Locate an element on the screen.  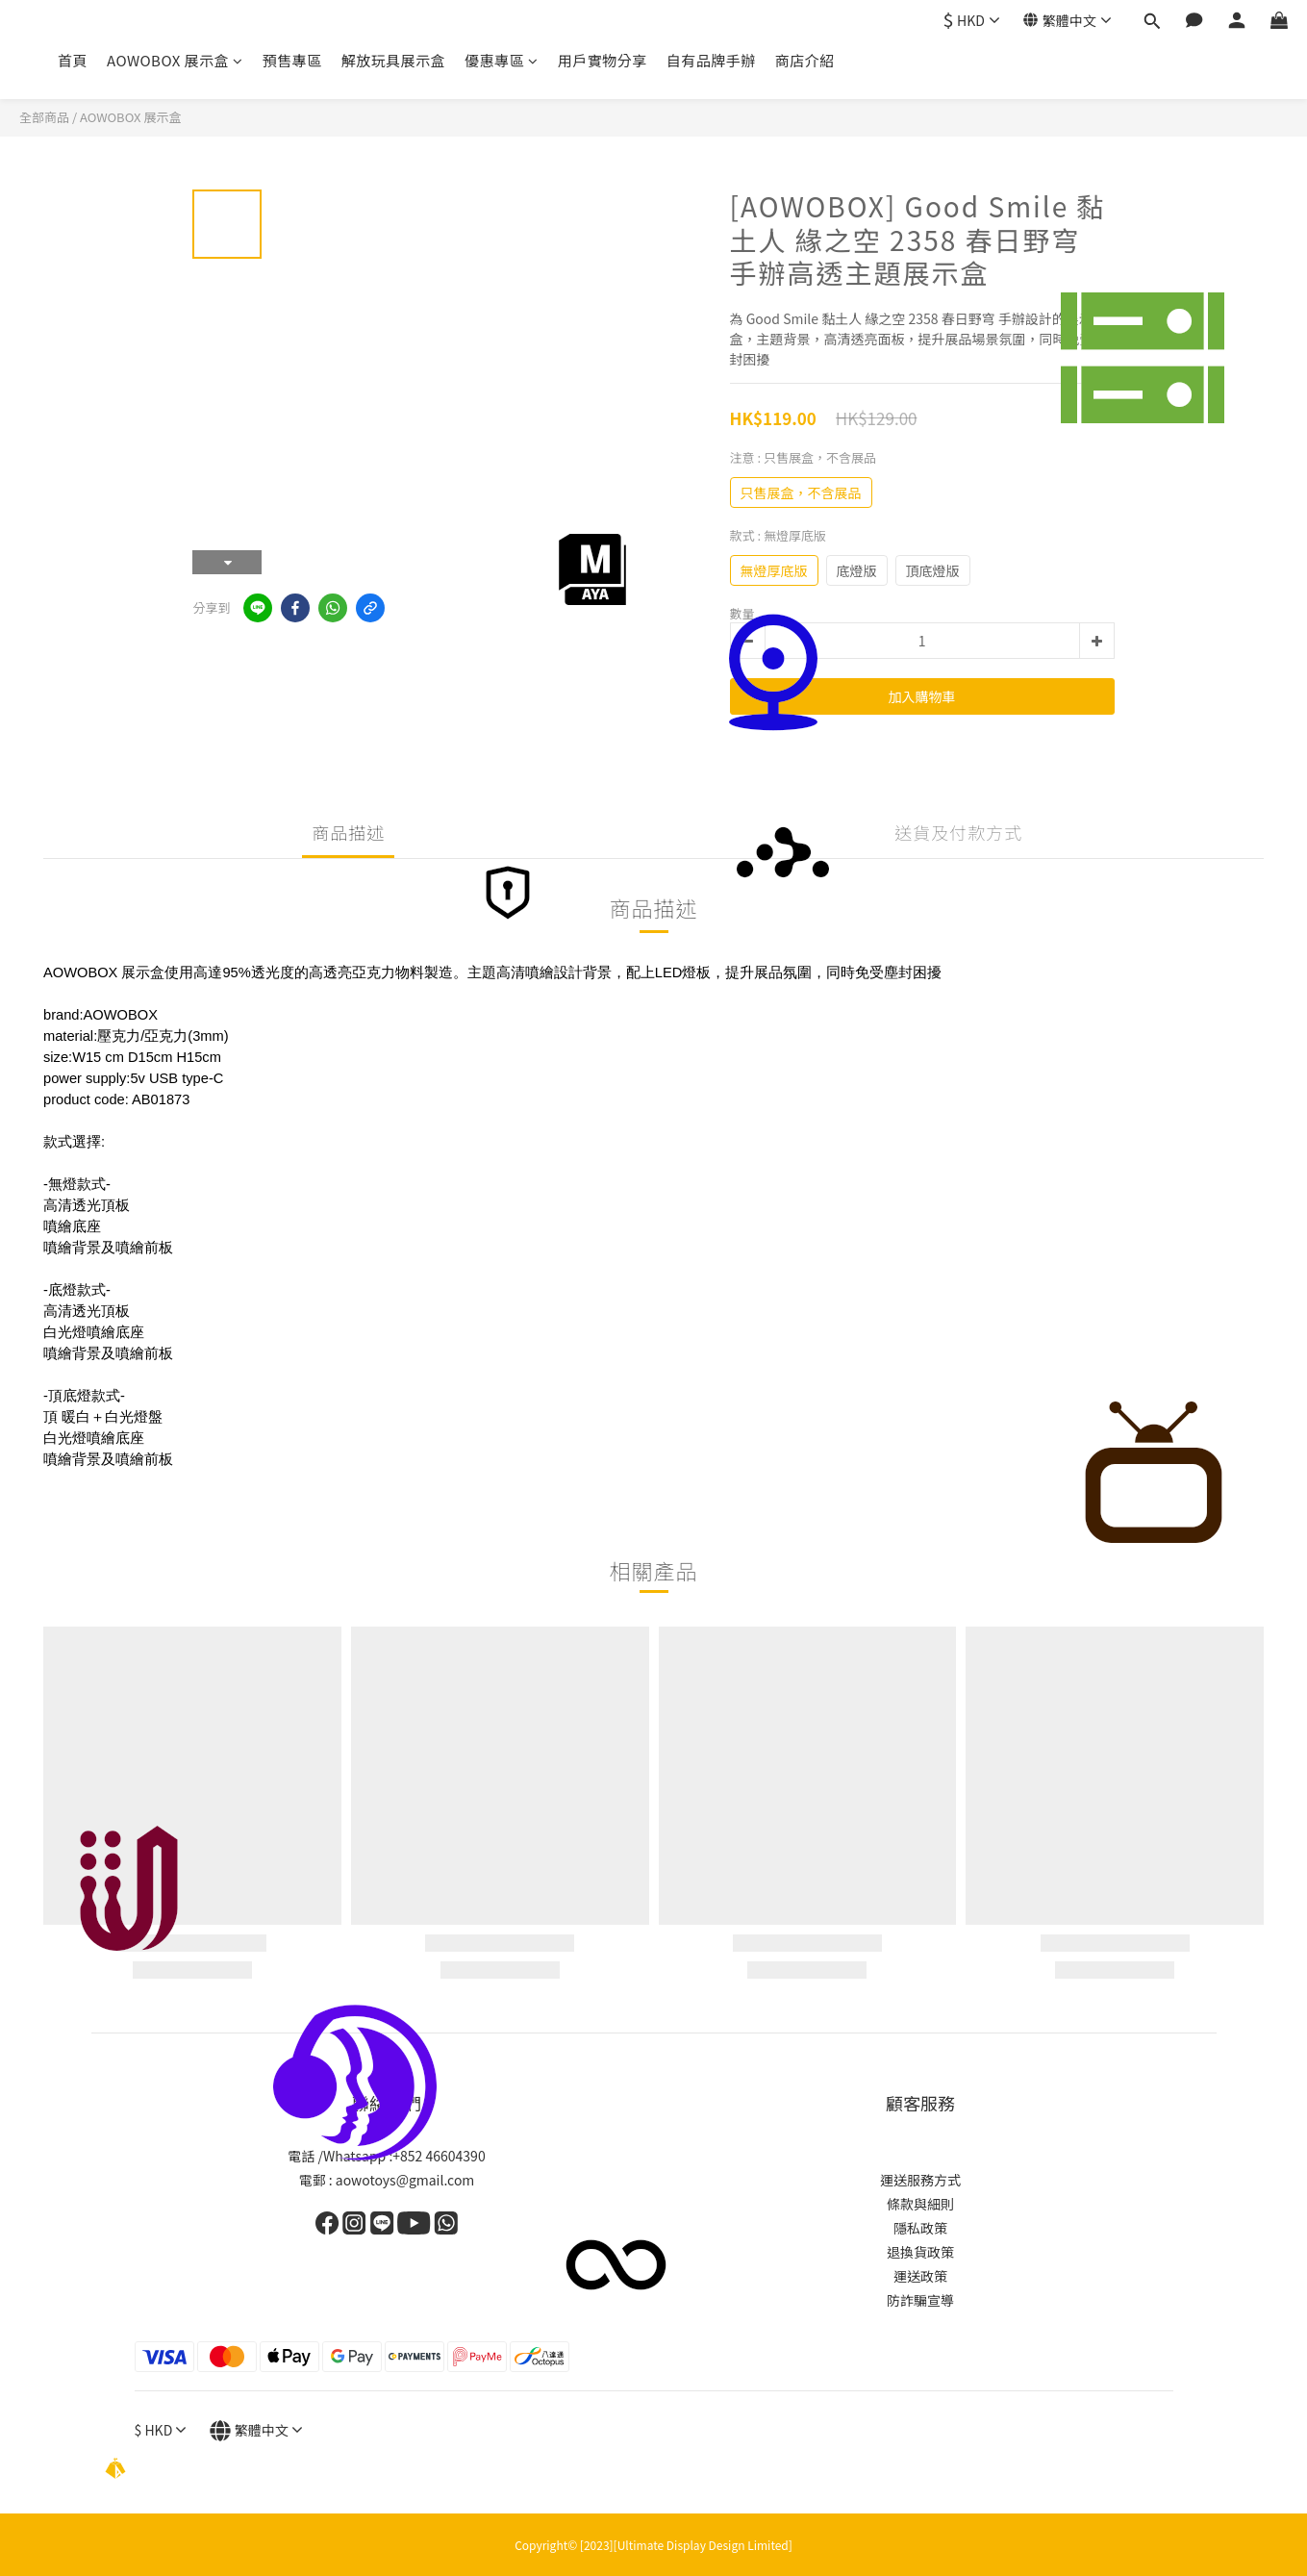
google cloud storage service logo is located at coordinates (1143, 358).